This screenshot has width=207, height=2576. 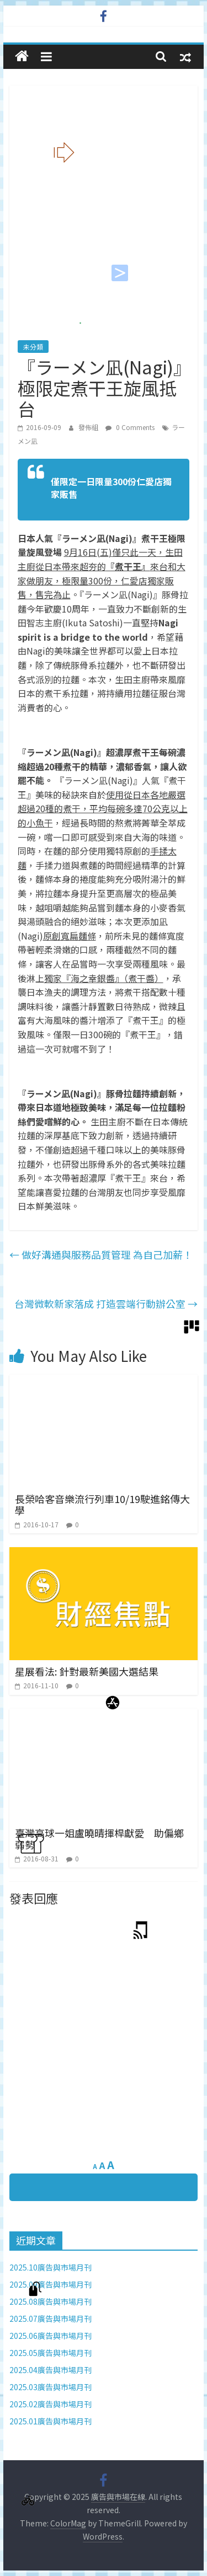 I want to click on browse bakery or bread products, so click(x=31, y=1844).